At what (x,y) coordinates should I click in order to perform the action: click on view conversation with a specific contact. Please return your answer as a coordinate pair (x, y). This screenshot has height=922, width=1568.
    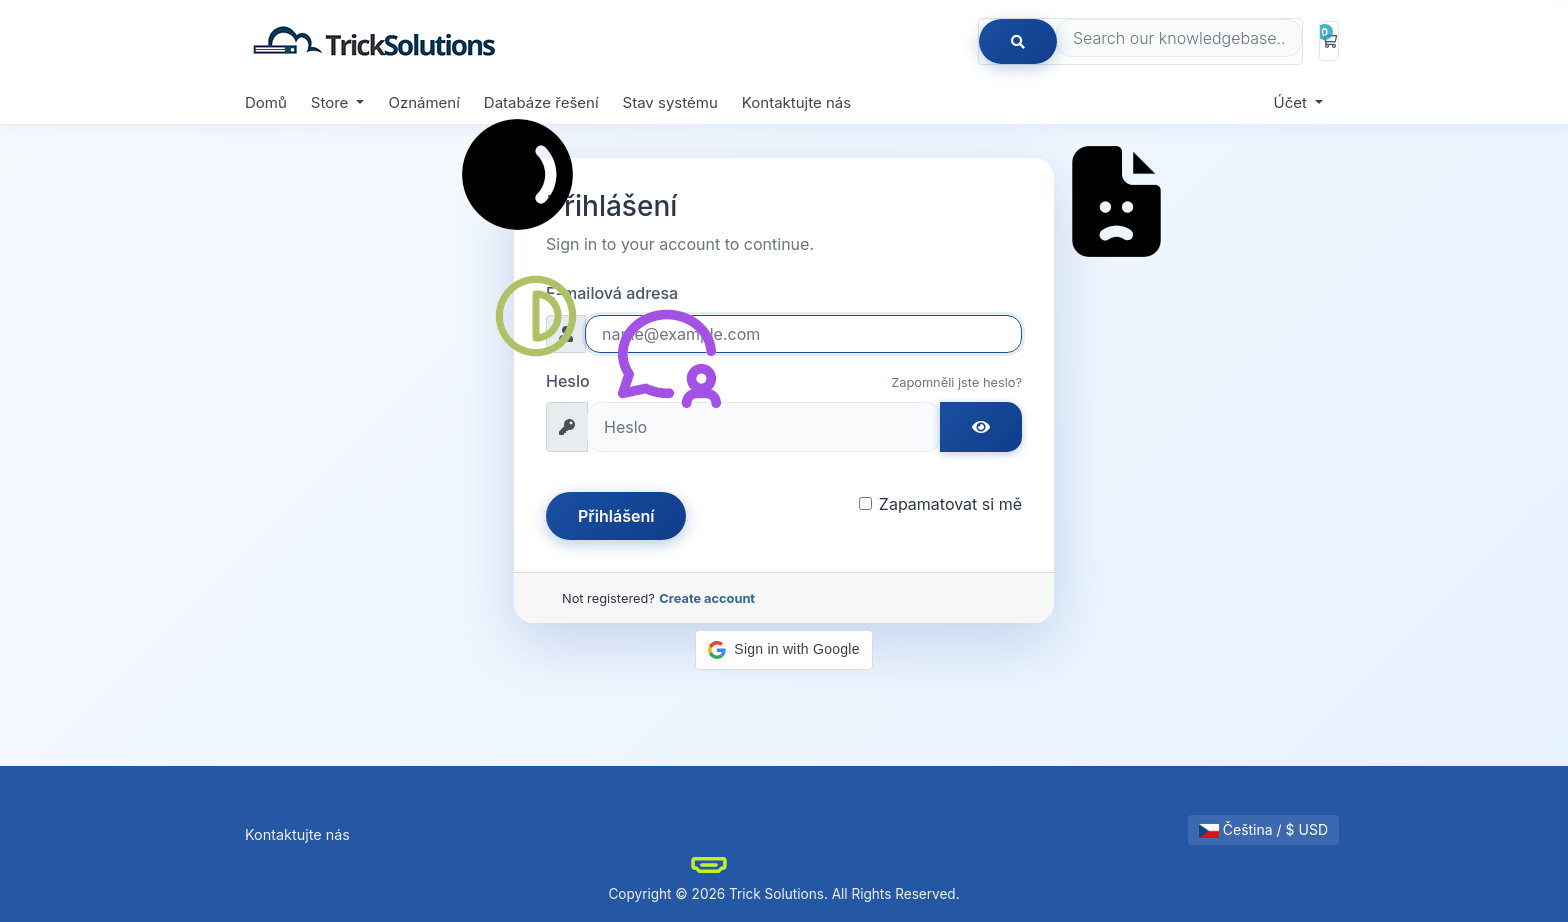
    Looking at the image, I should click on (667, 354).